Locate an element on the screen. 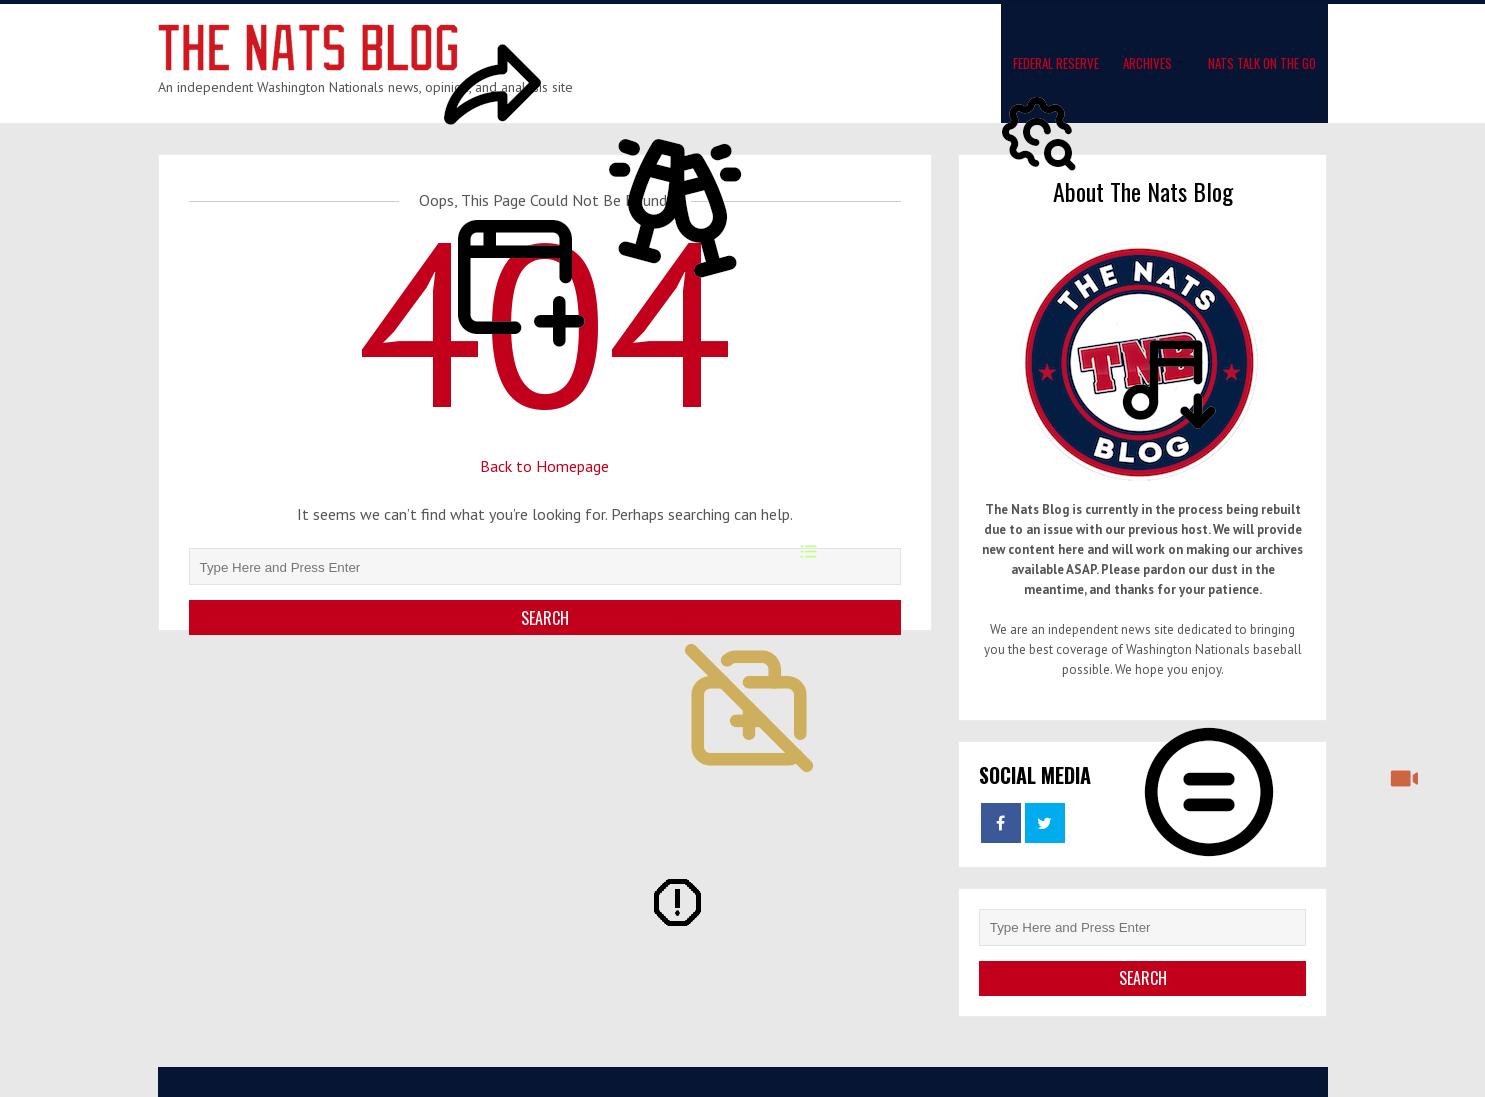 Image resolution: width=1485 pixels, height=1097 pixels. search within settings or preferences is located at coordinates (1037, 132).